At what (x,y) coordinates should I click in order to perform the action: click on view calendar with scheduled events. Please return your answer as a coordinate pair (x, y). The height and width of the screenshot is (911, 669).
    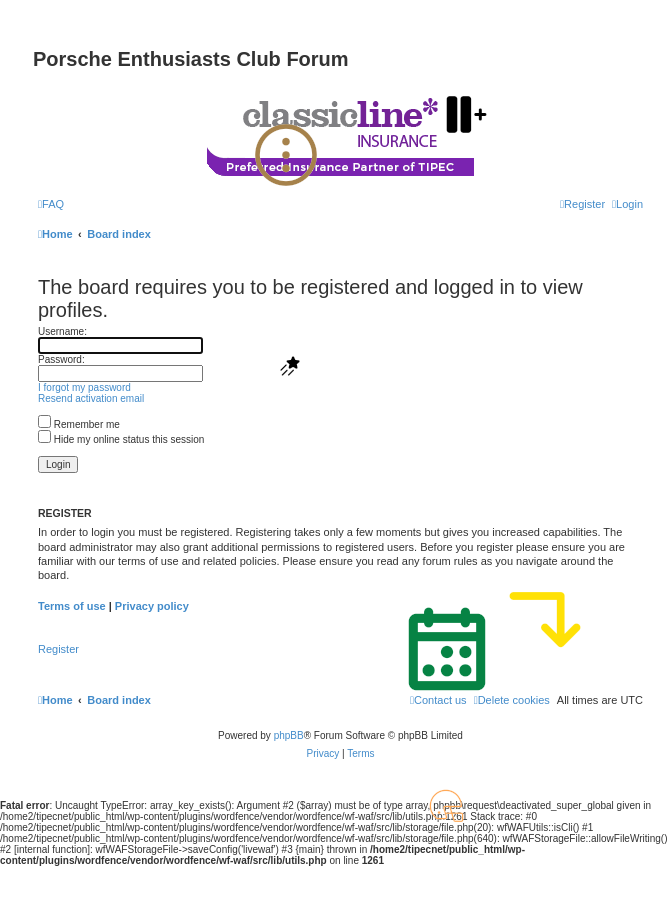
    Looking at the image, I should click on (447, 652).